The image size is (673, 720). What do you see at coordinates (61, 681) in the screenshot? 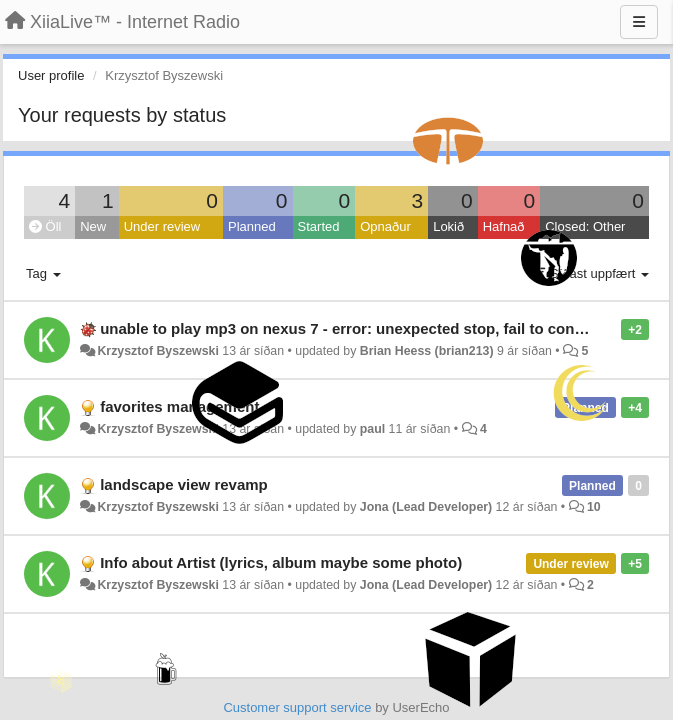
I see `parity substrate blockchain framework logo` at bounding box center [61, 681].